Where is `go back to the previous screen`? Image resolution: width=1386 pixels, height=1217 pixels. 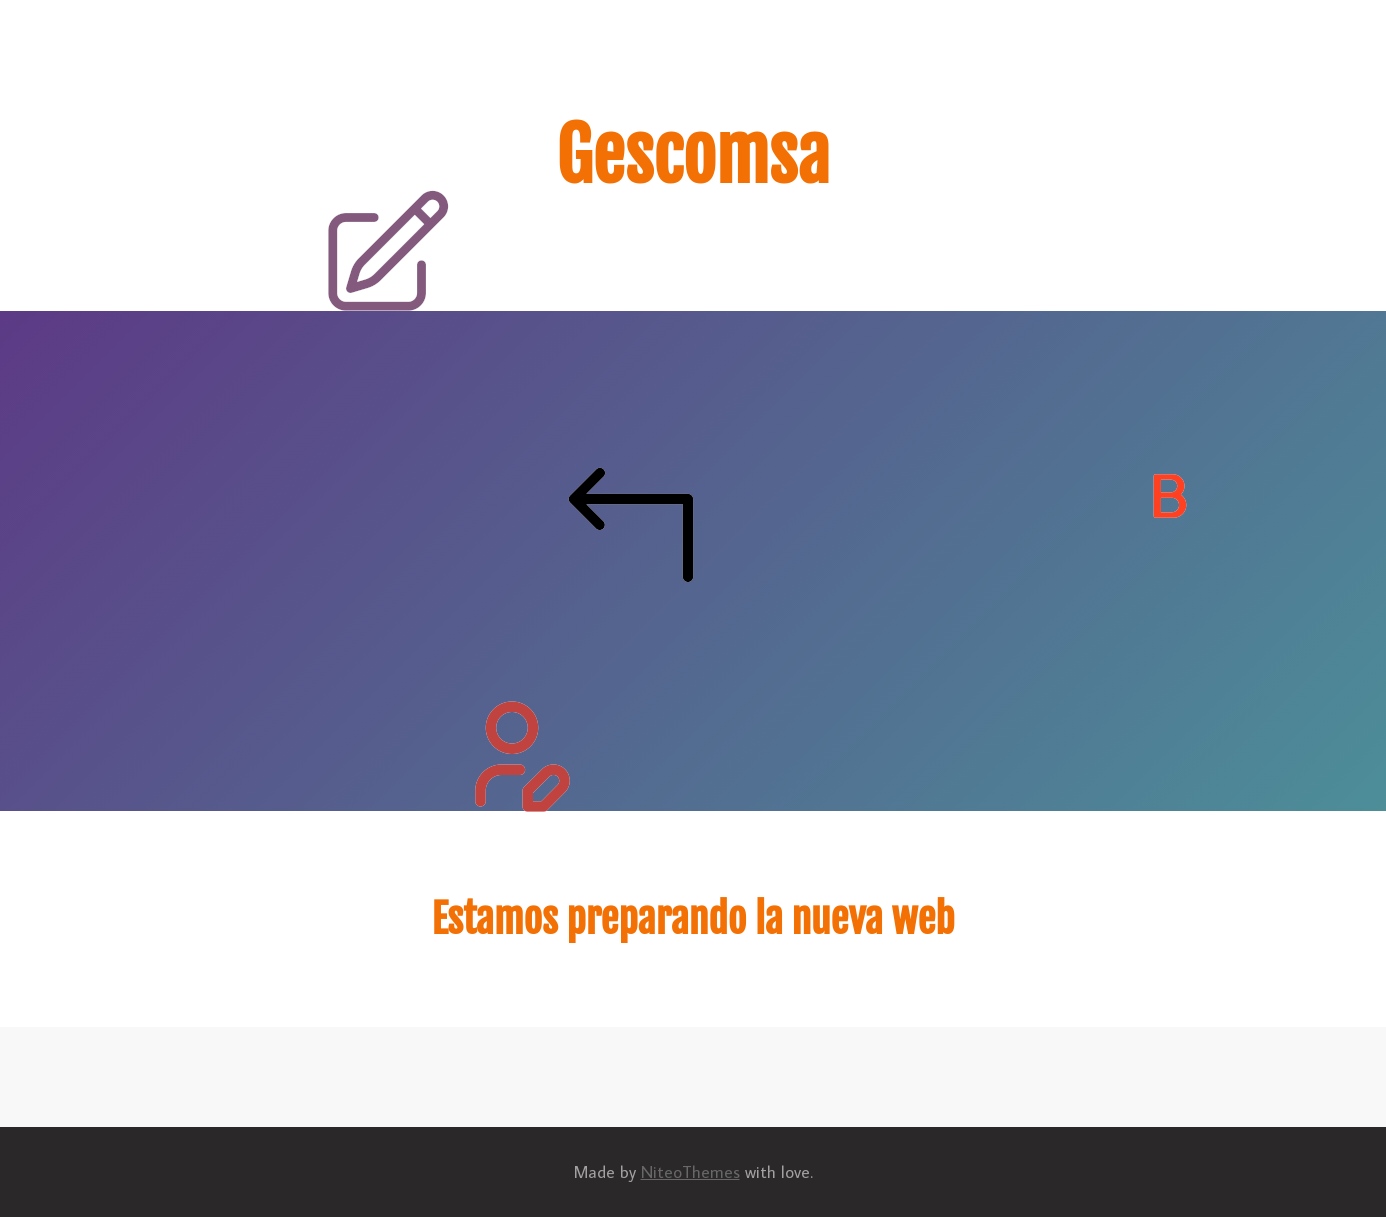 go back to the previous screen is located at coordinates (631, 525).